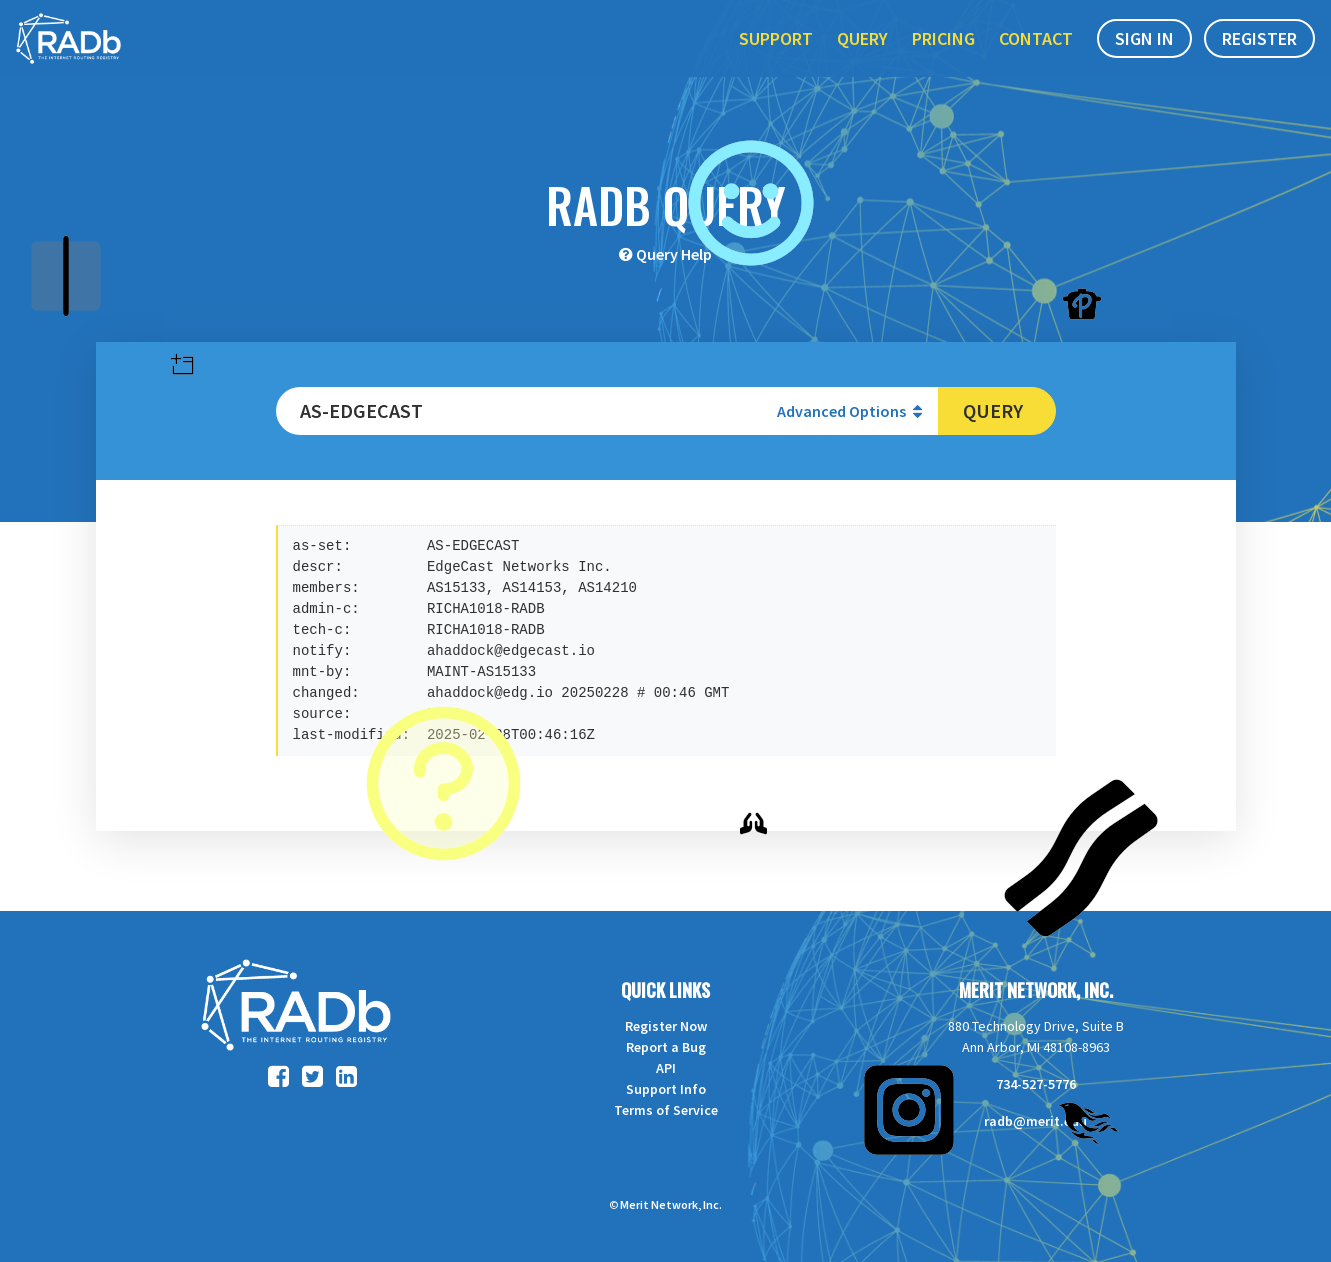 The height and width of the screenshot is (1262, 1331). What do you see at coordinates (66, 276) in the screenshot?
I see `visual separator between UI elements` at bounding box center [66, 276].